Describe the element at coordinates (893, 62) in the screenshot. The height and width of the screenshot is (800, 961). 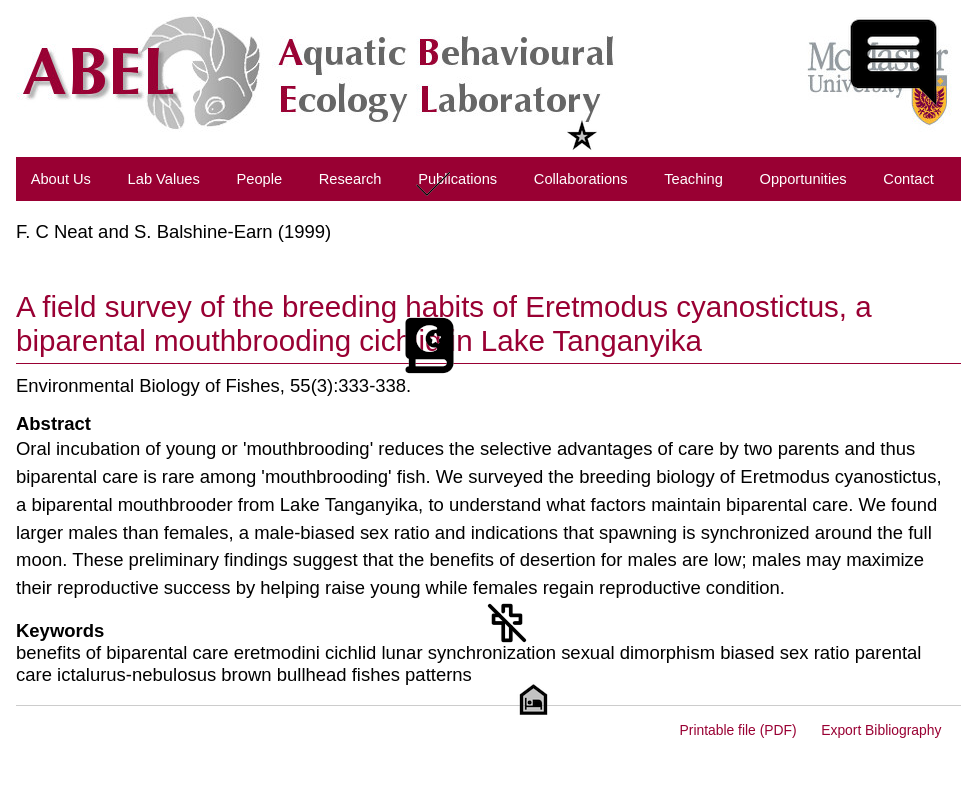
I see `add a comment to this item` at that location.